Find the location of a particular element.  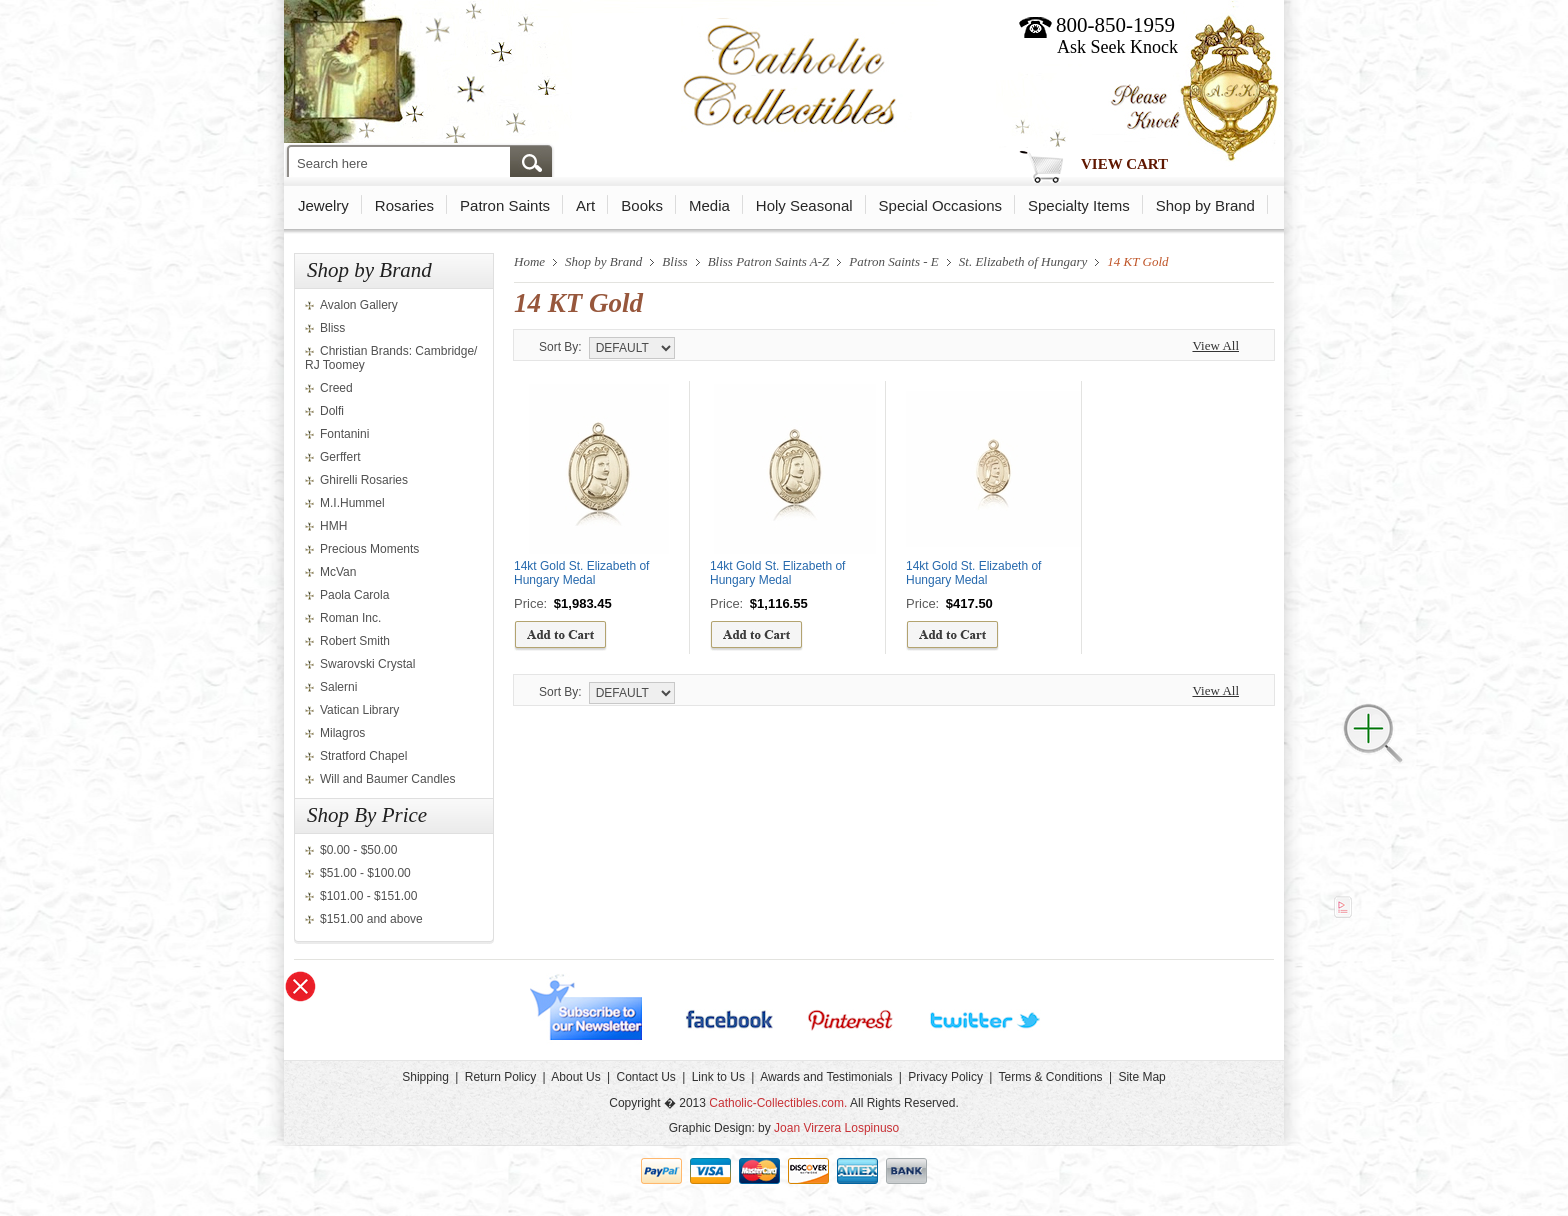

zoom in to view content closer is located at coordinates (1372, 732).